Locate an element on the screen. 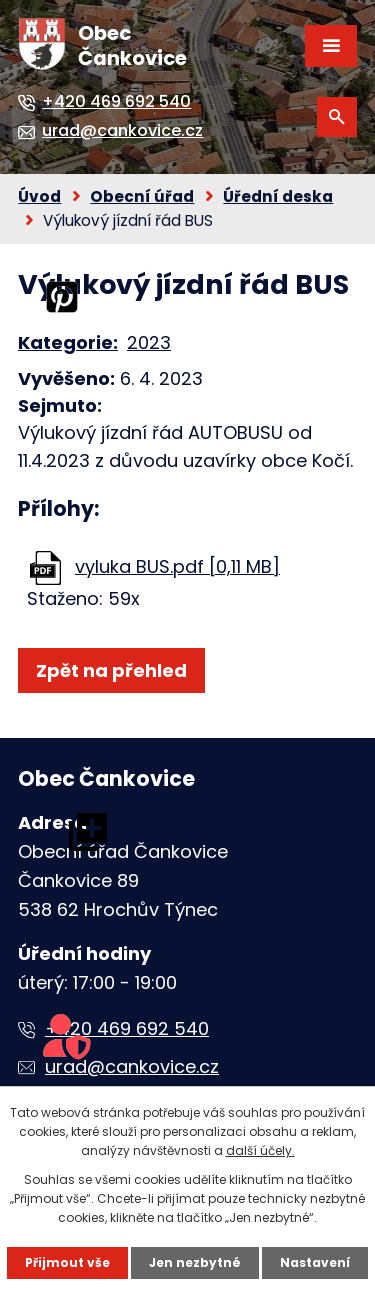 The height and width of the screenshot is (1294, 375). open pinterest app is located at coordinates (62, 297).